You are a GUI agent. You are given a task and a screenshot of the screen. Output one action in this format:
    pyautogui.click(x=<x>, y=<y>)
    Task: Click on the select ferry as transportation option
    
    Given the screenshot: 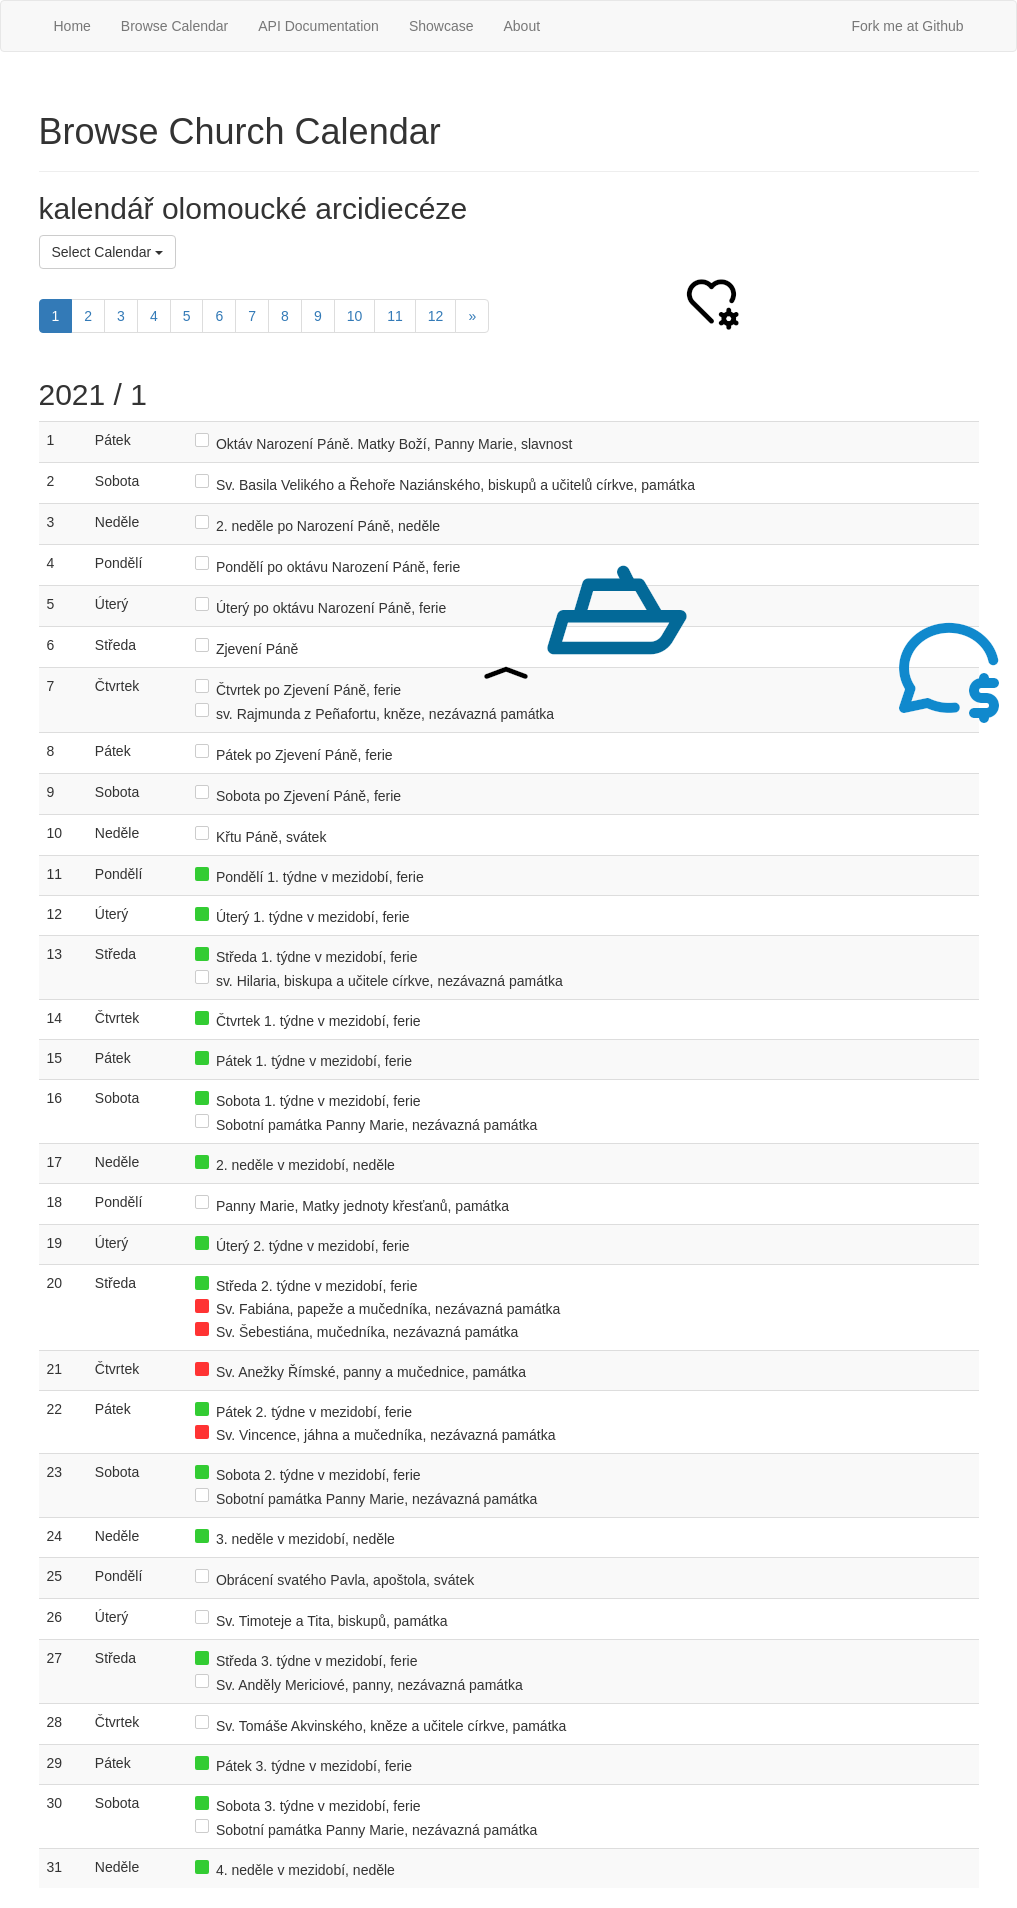 What is the action you would take?
    pyautogui.click(x=617, y=610)
    